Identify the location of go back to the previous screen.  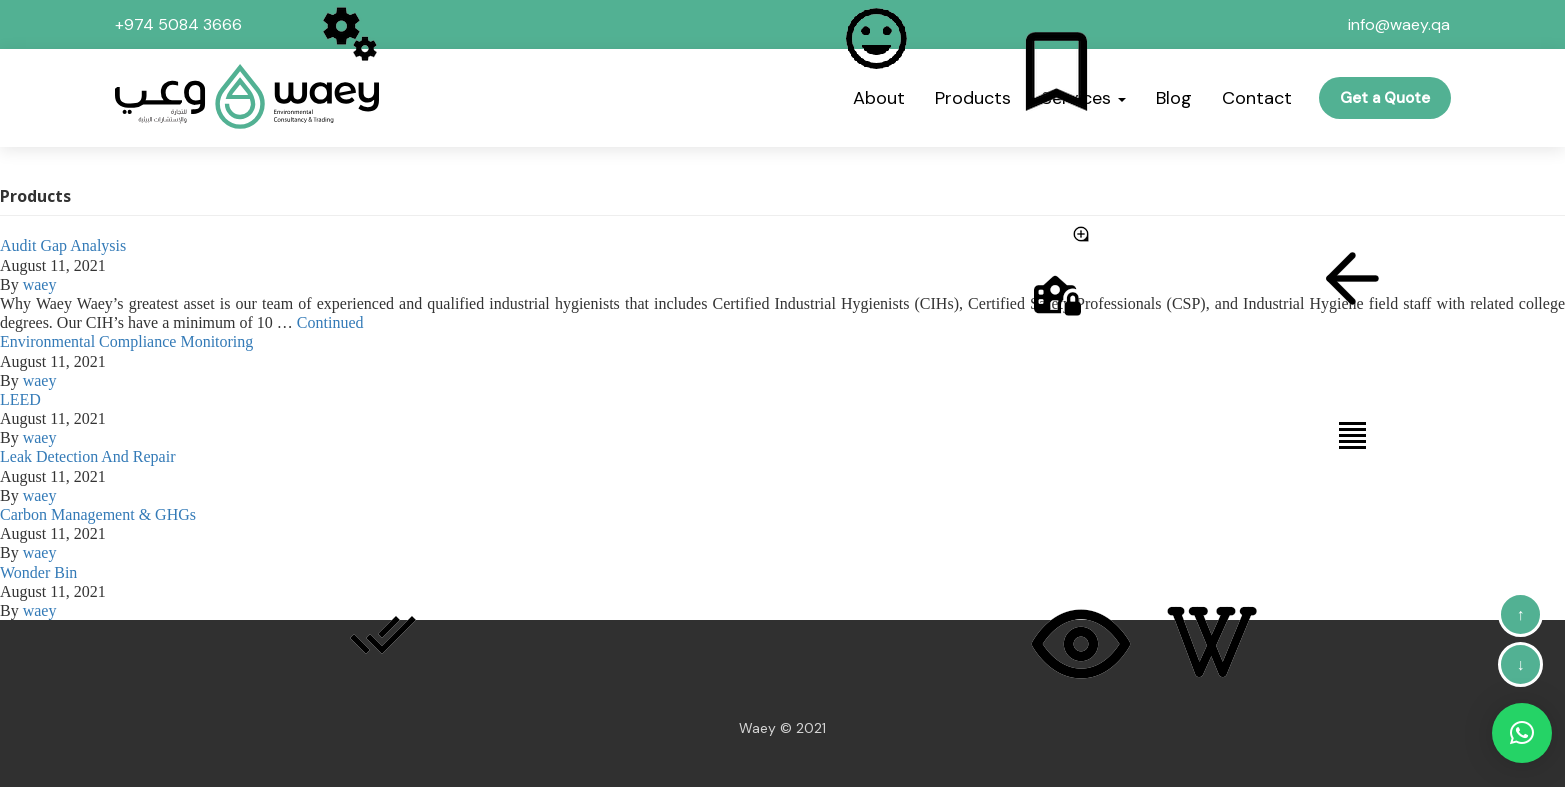
(1352, 278).